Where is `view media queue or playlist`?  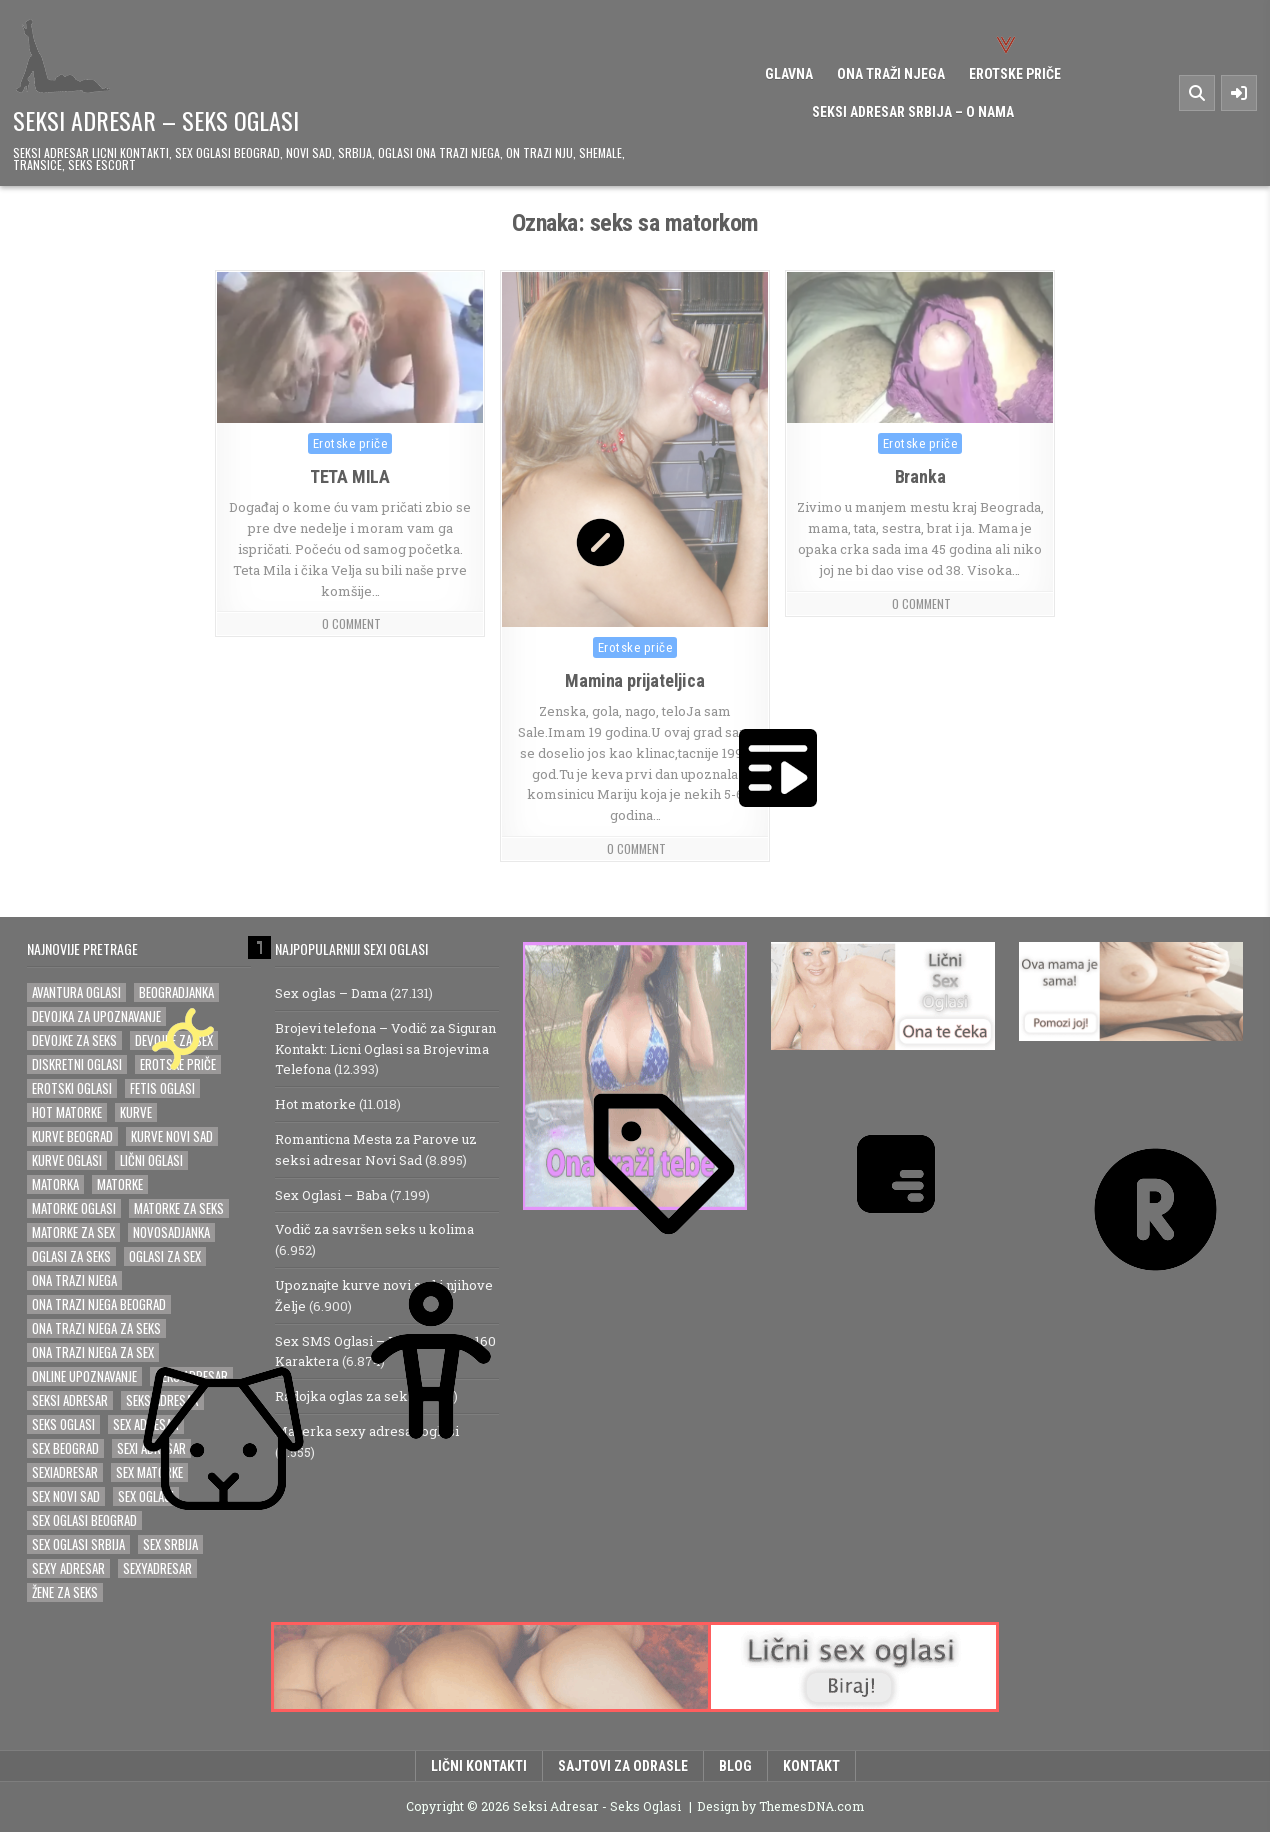 view media queue or playlist is located at coordinates (778, 768).